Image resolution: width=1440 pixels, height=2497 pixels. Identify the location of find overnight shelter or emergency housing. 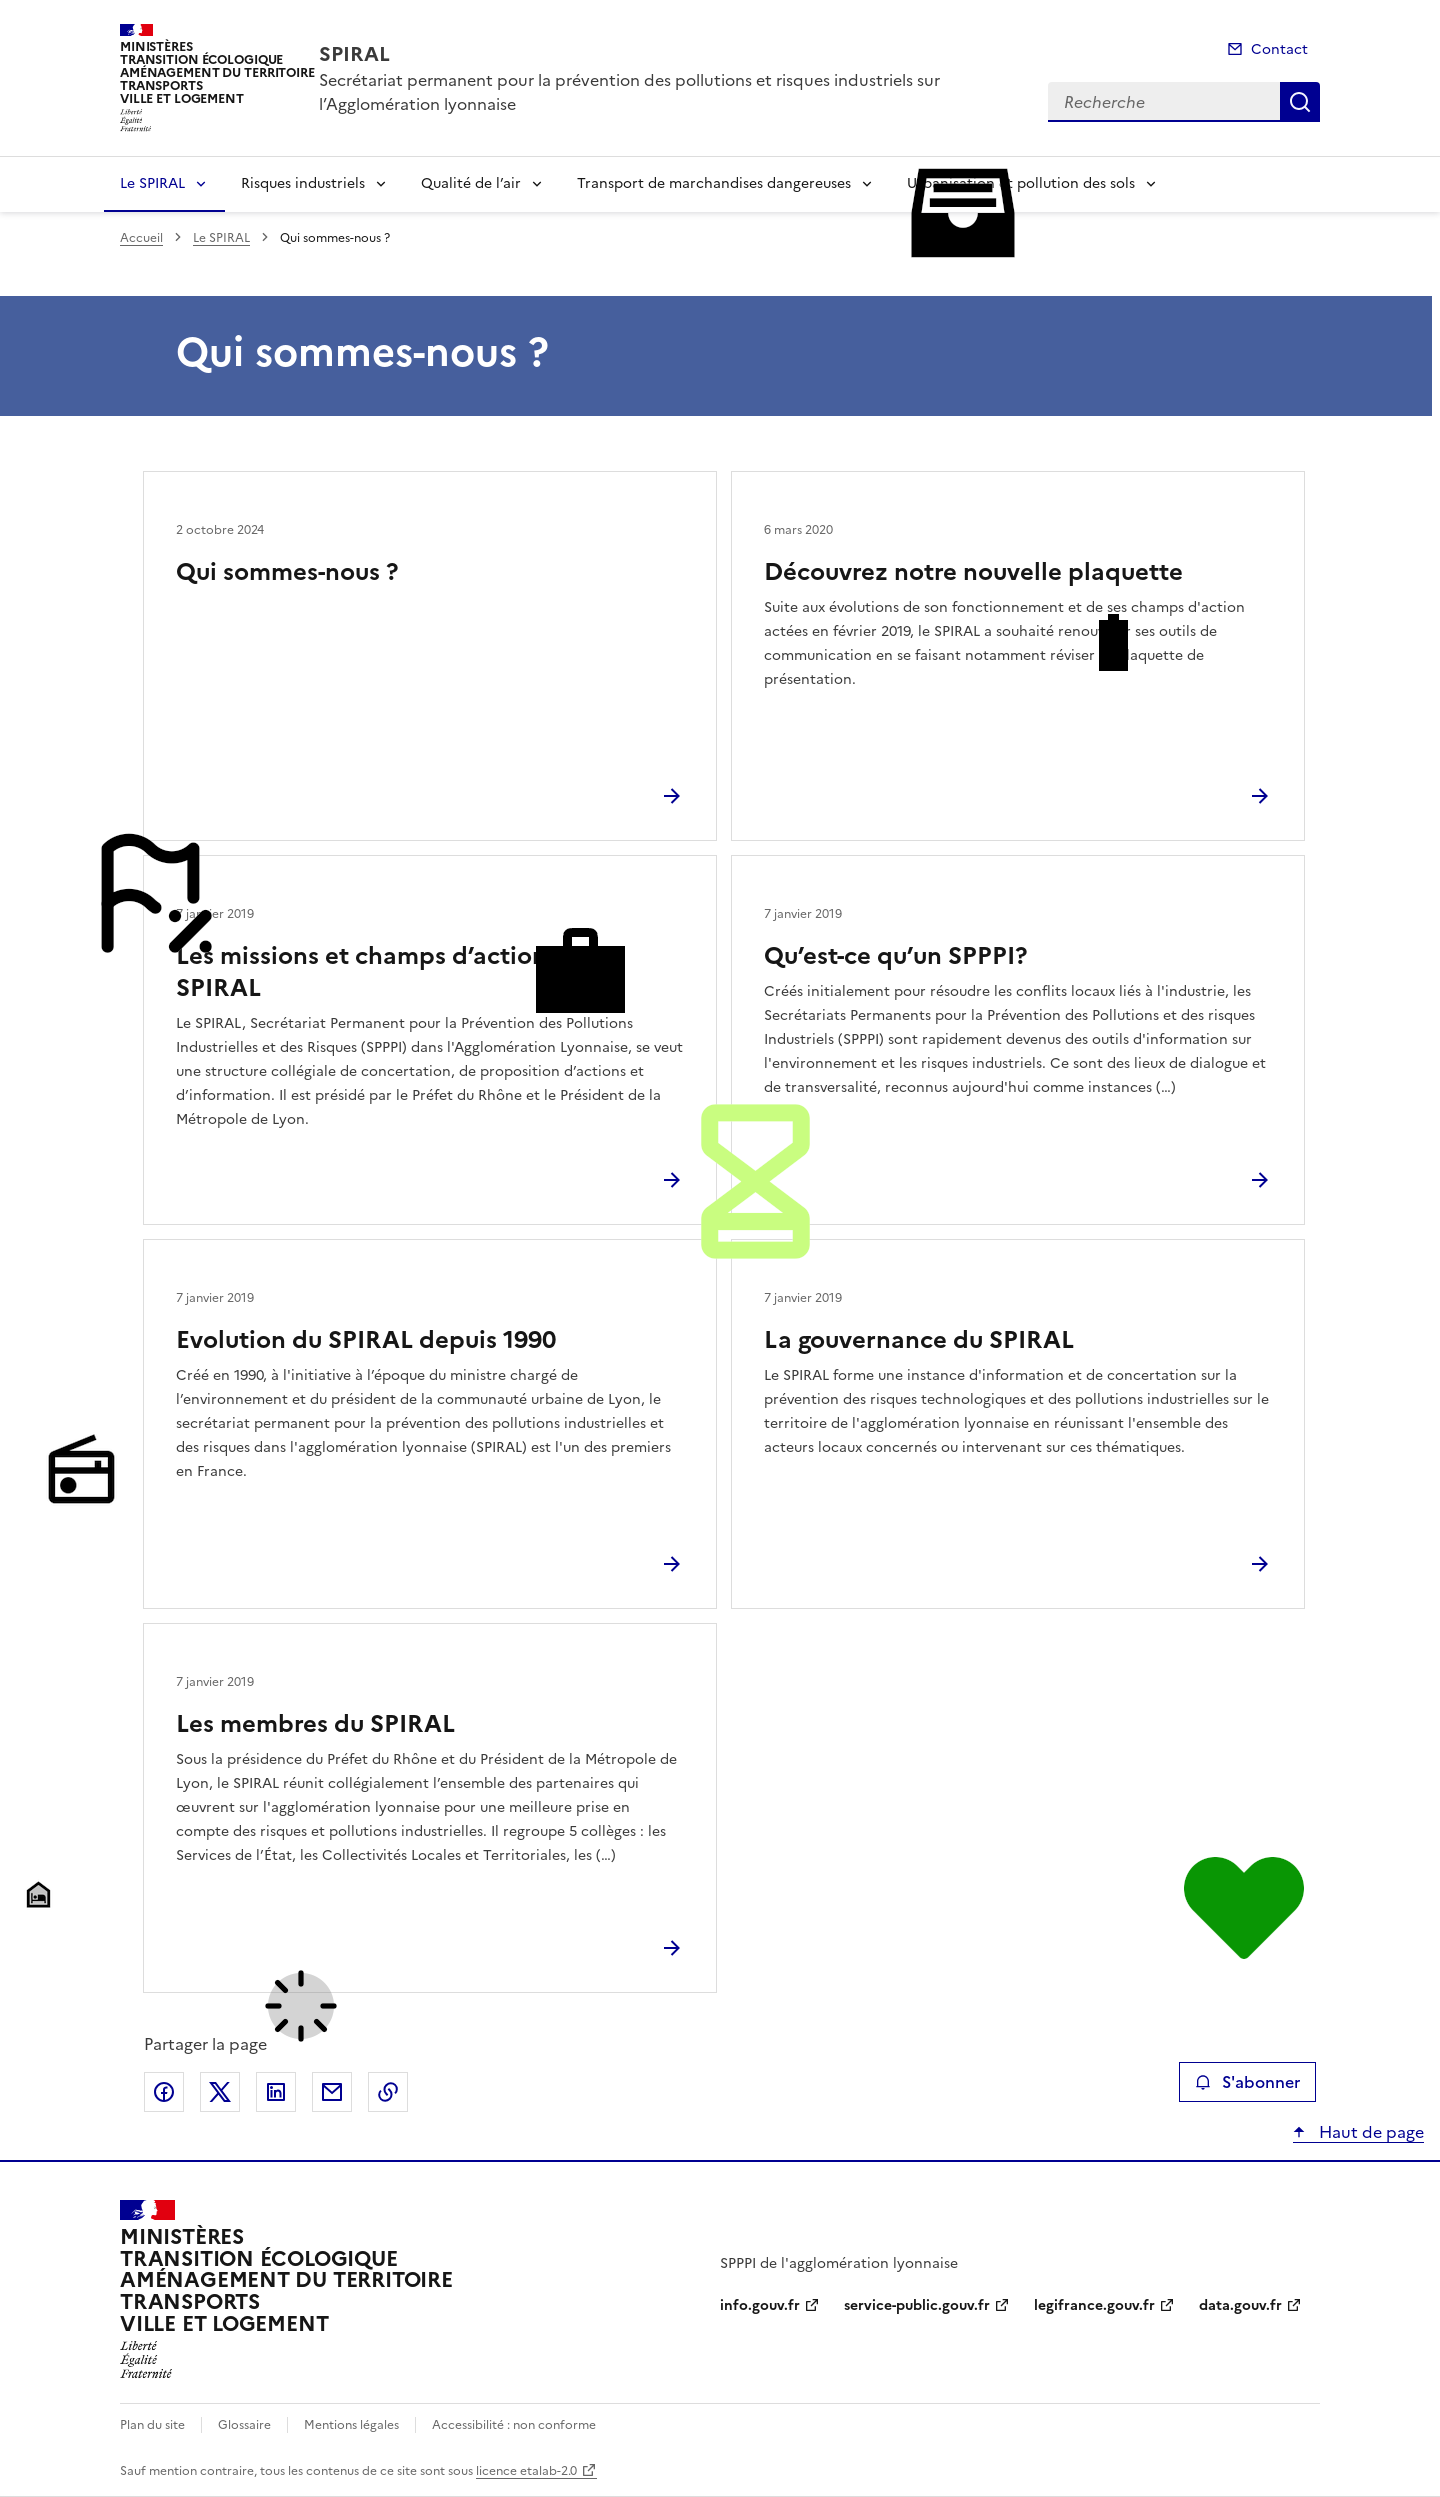
(38, 1894).